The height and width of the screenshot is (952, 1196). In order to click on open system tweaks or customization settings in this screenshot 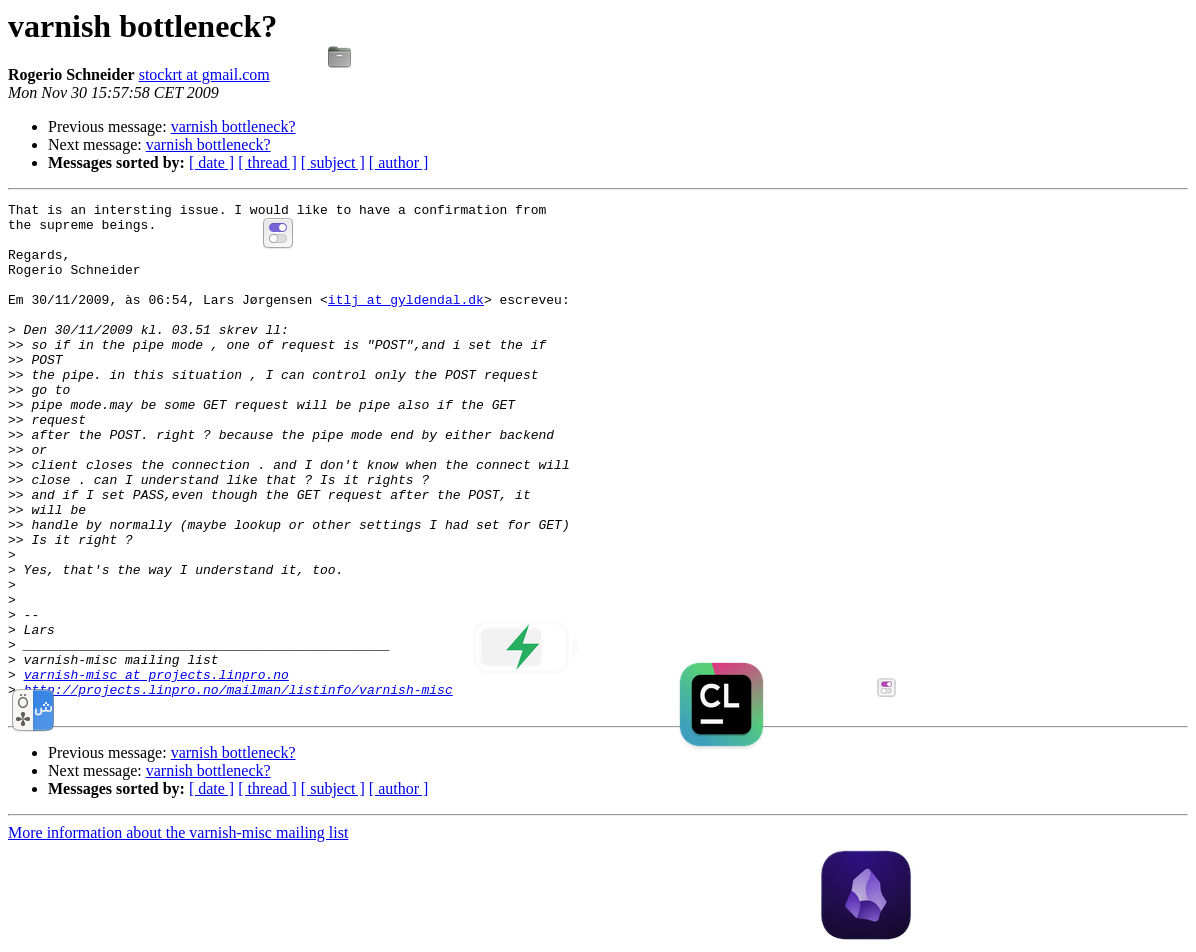, I will do `click(278, 233)`.